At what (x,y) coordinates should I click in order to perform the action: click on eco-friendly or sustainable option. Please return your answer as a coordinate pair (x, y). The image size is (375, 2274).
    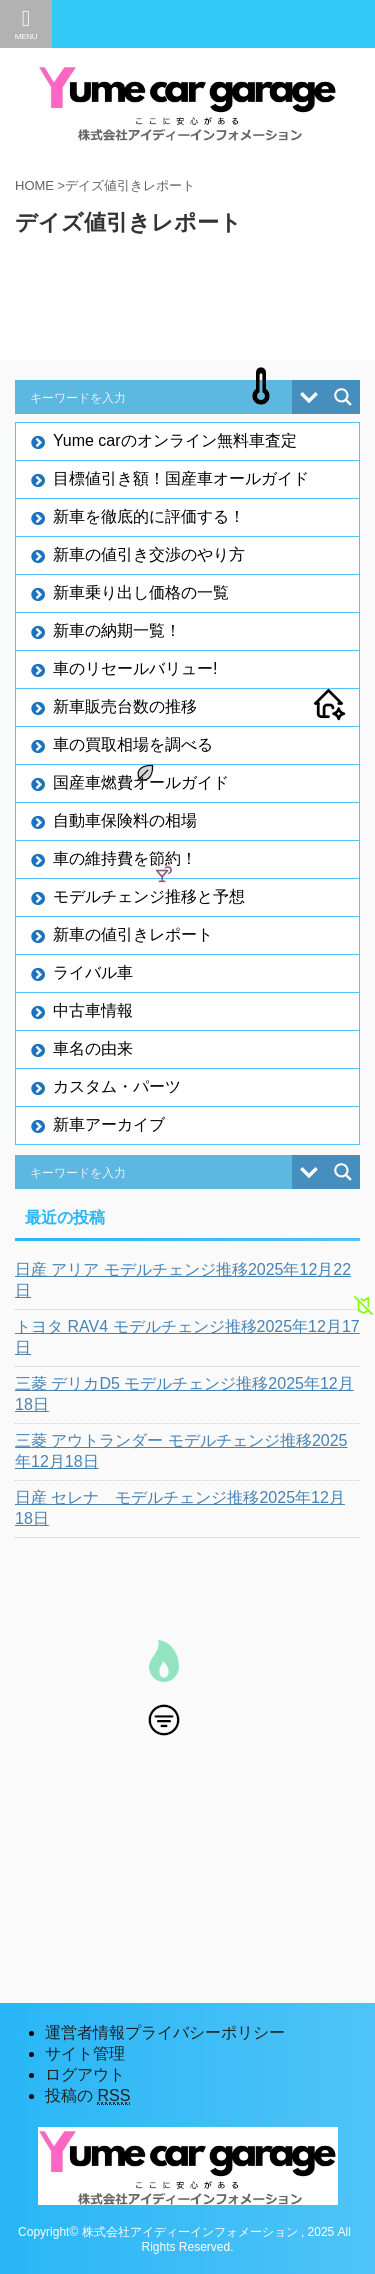
    Looking at the image, I should click on (145, 773).